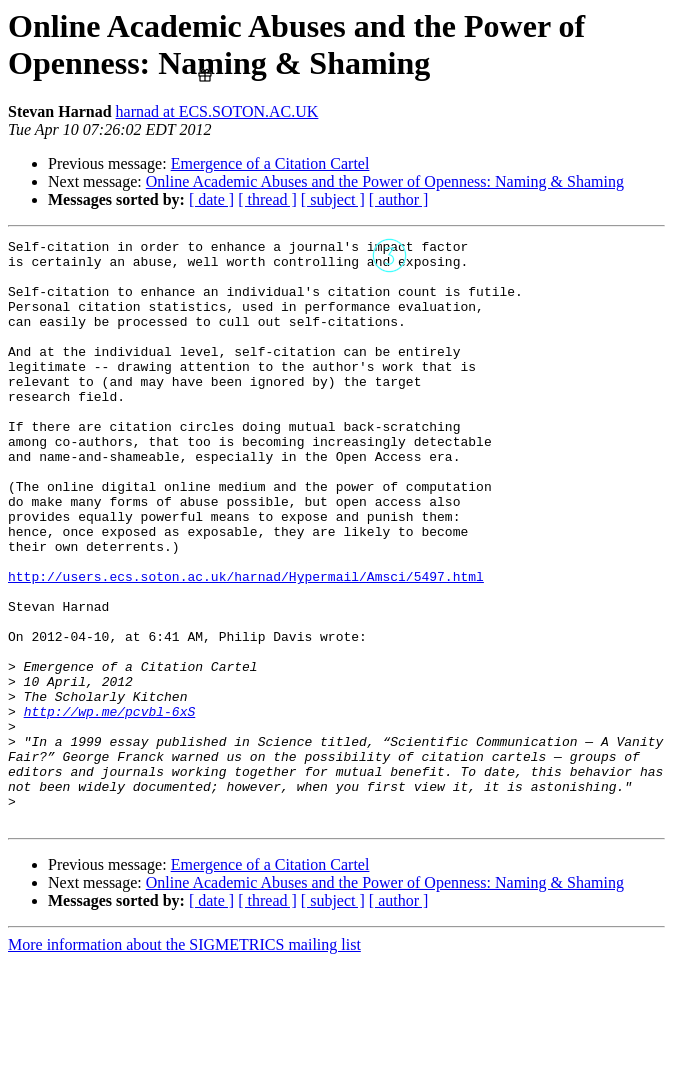  What do you see at coordinates (389, 255) in the screenshot?
I see `indicates step three in a multi-step process` at bounding box center [389, 255].